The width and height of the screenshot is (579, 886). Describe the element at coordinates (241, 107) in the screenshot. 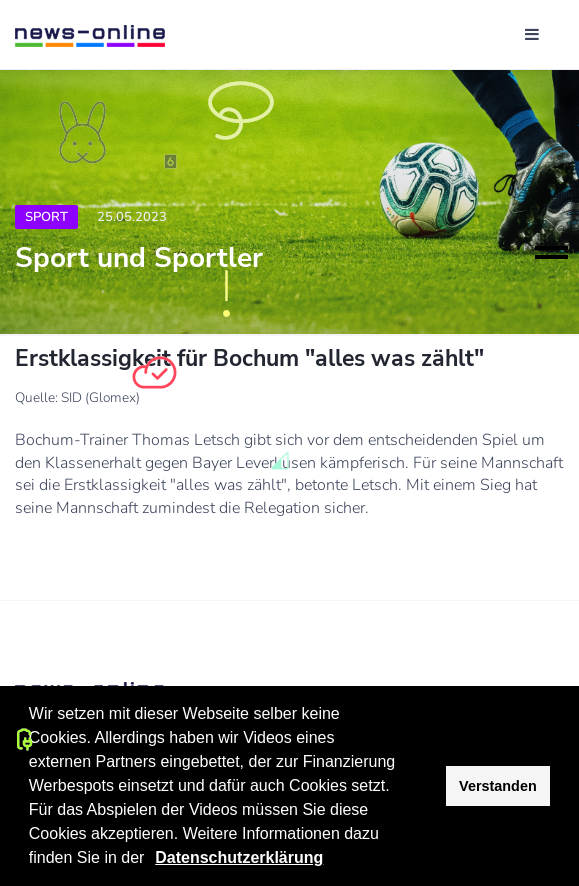

I see `use lasso selection tool` at that location.